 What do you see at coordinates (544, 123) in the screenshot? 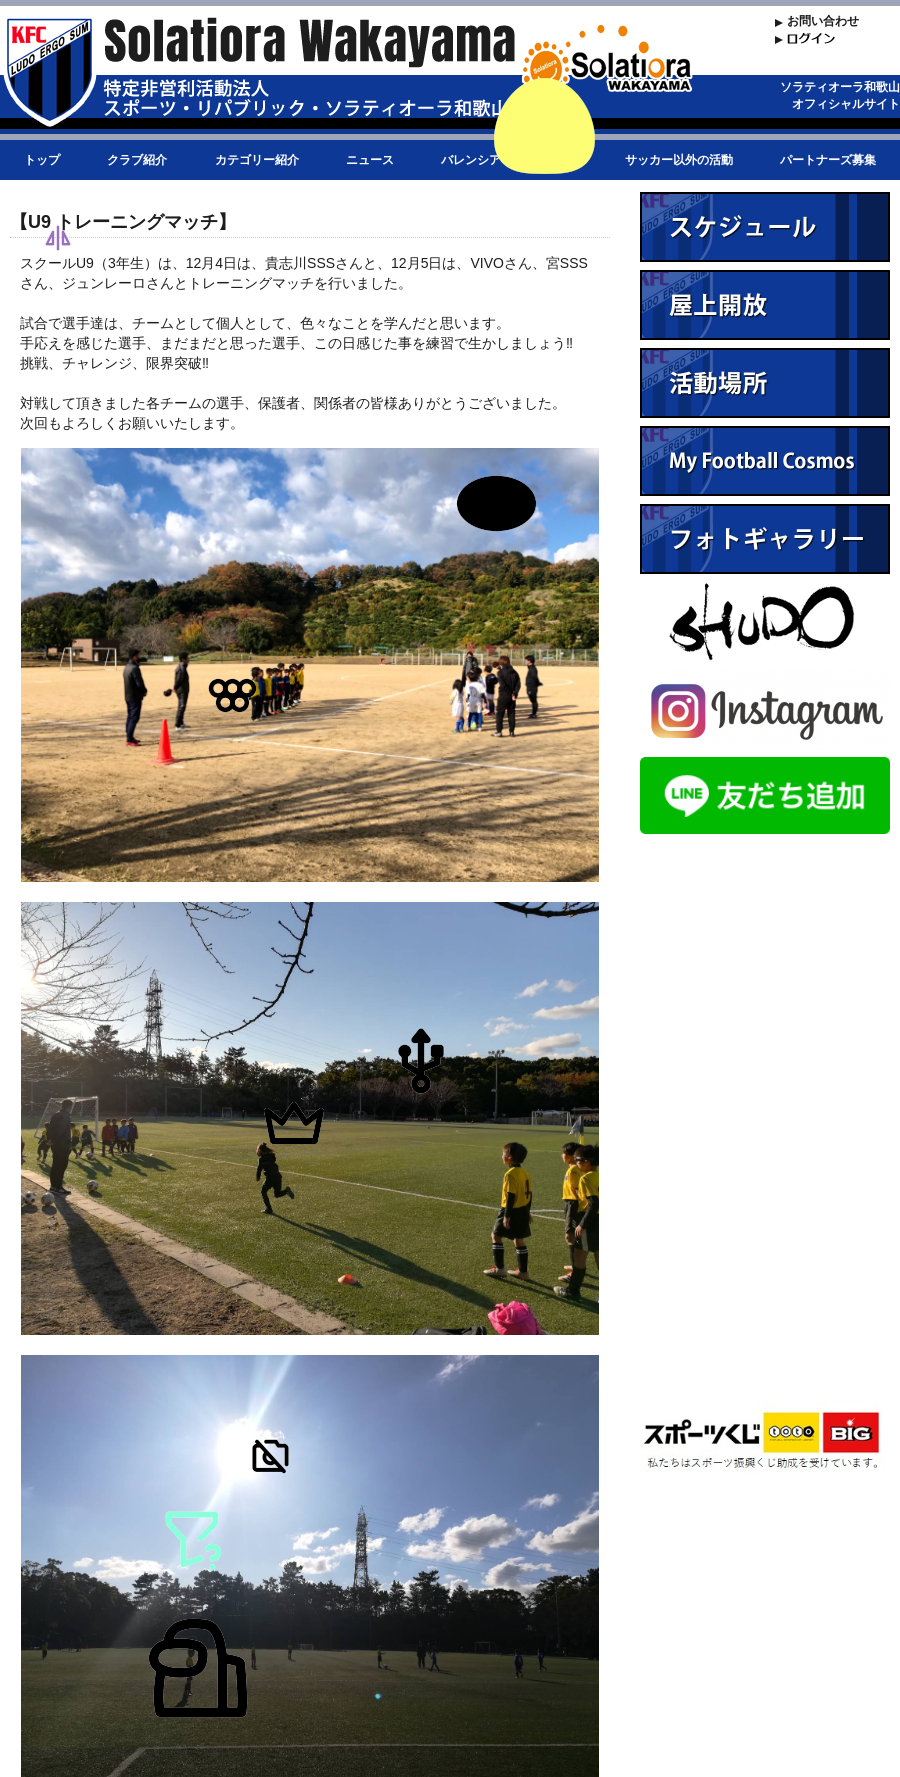
I see `decorative blob shape element` at bounding box center [544, 123].